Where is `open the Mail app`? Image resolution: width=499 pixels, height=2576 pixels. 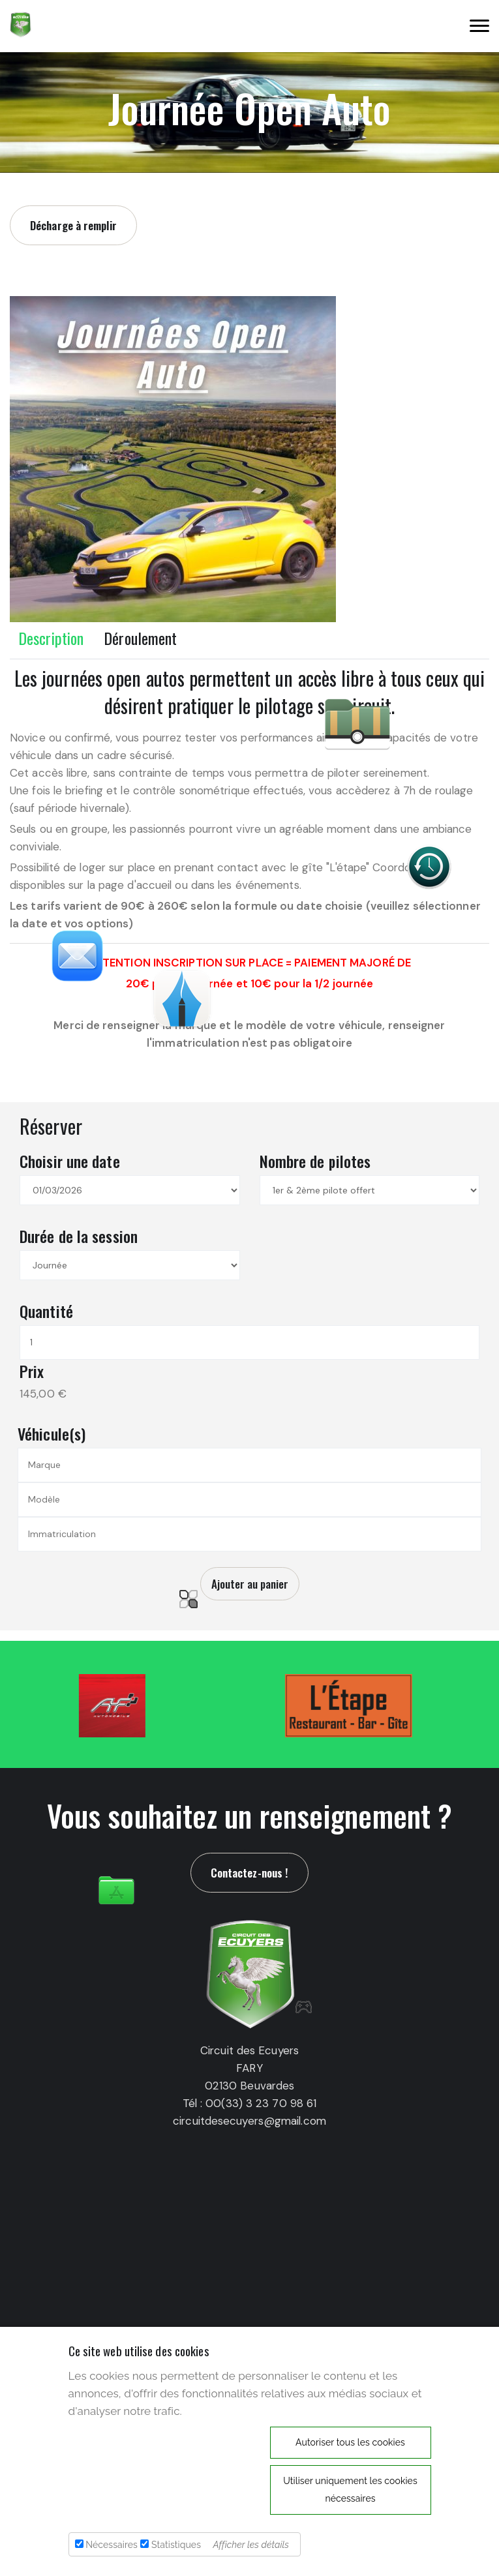
open the Mail app is located at coordinates (77, 955).